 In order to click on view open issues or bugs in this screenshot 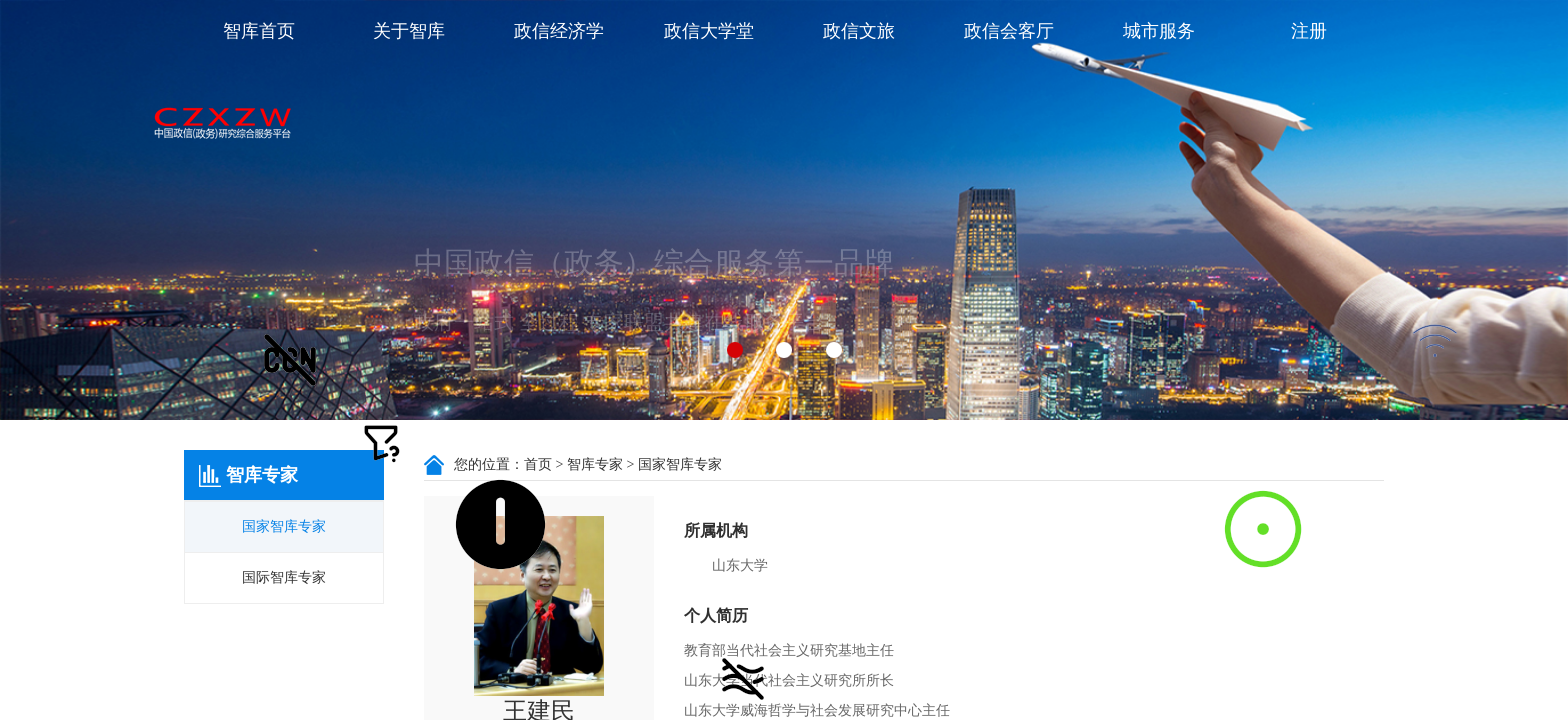, I will do `click(1266, 532)`.